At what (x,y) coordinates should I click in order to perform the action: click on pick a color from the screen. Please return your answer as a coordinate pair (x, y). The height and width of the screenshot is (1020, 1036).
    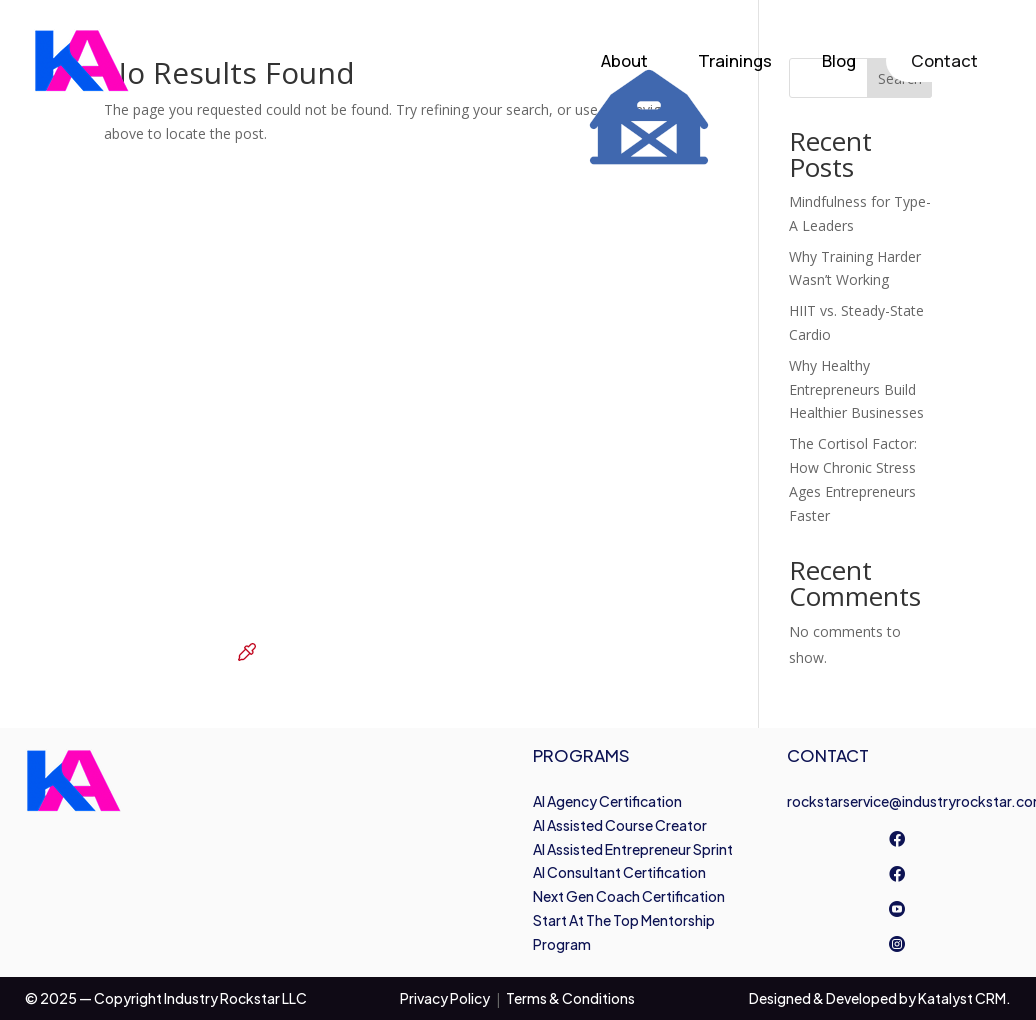
    Looking at the image, I should click on (247, 652).